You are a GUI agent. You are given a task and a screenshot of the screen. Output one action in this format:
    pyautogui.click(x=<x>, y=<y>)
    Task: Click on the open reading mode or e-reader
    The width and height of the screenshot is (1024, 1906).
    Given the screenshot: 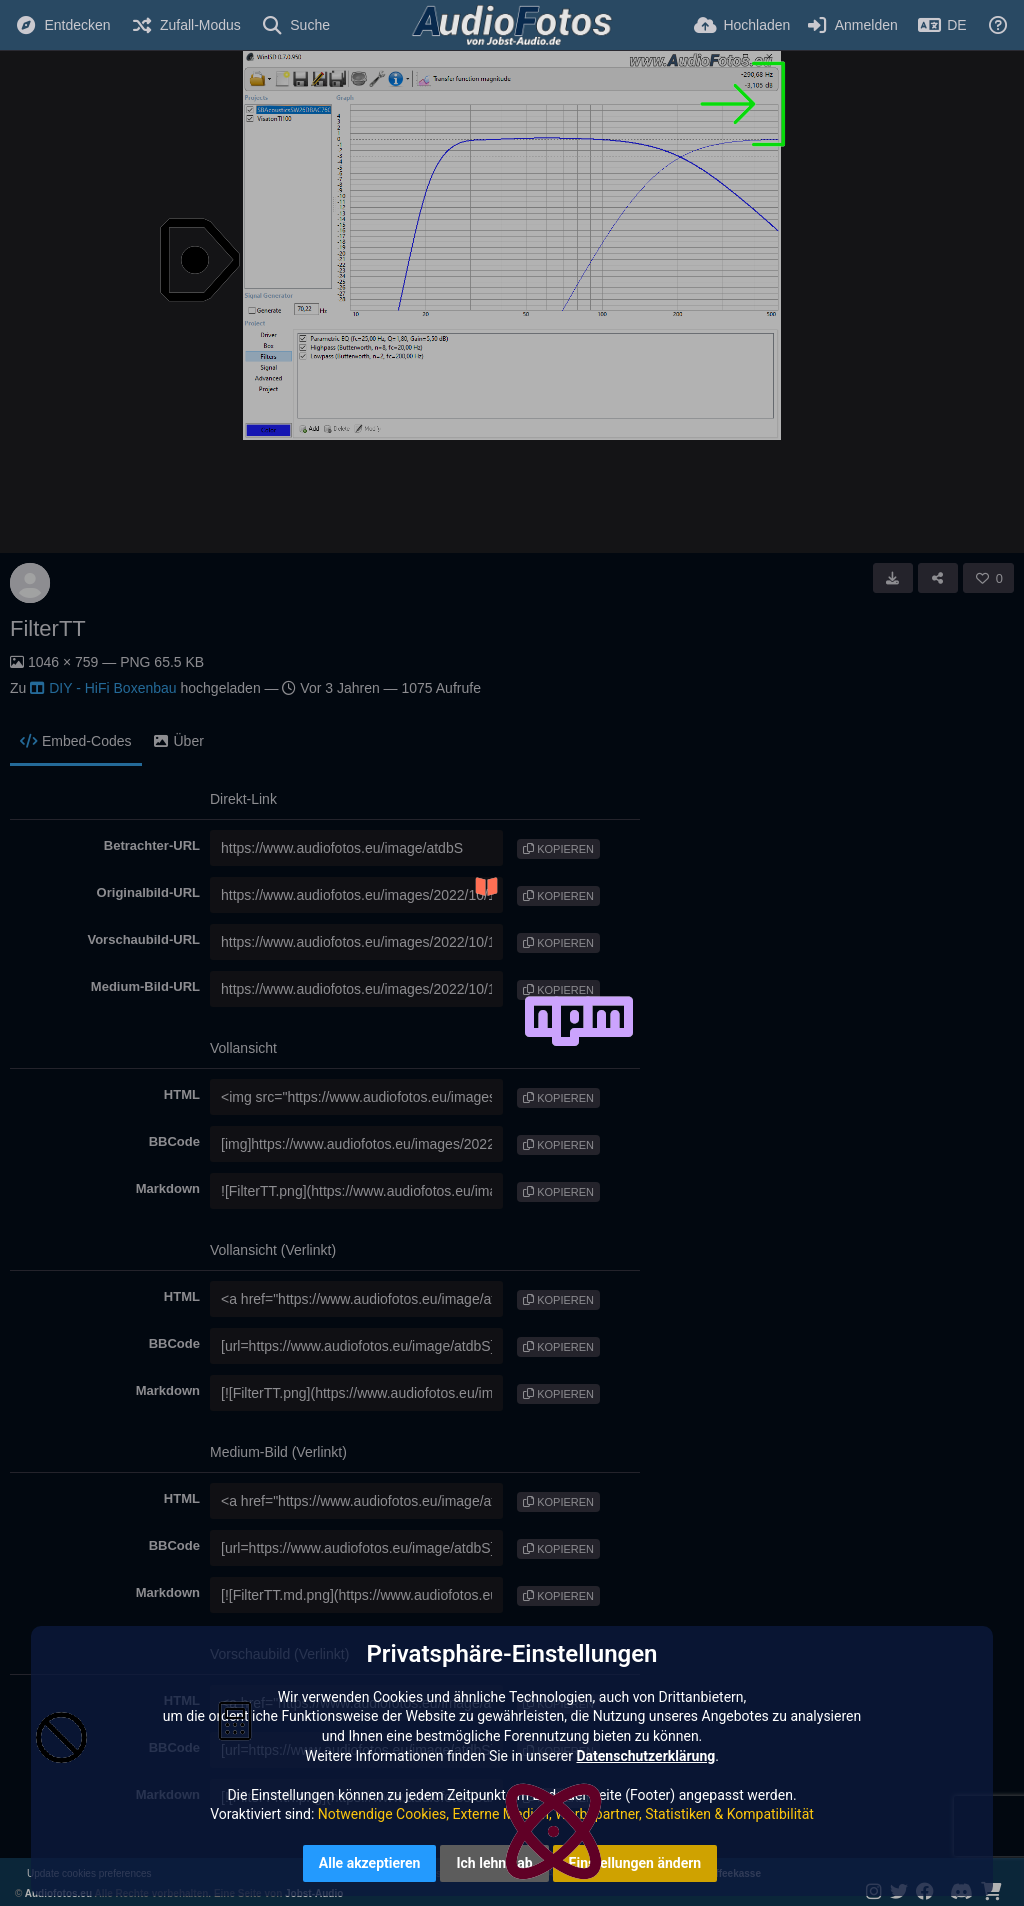 What is the action you would take?
    pyautogui.click(x=486, y=886)
    